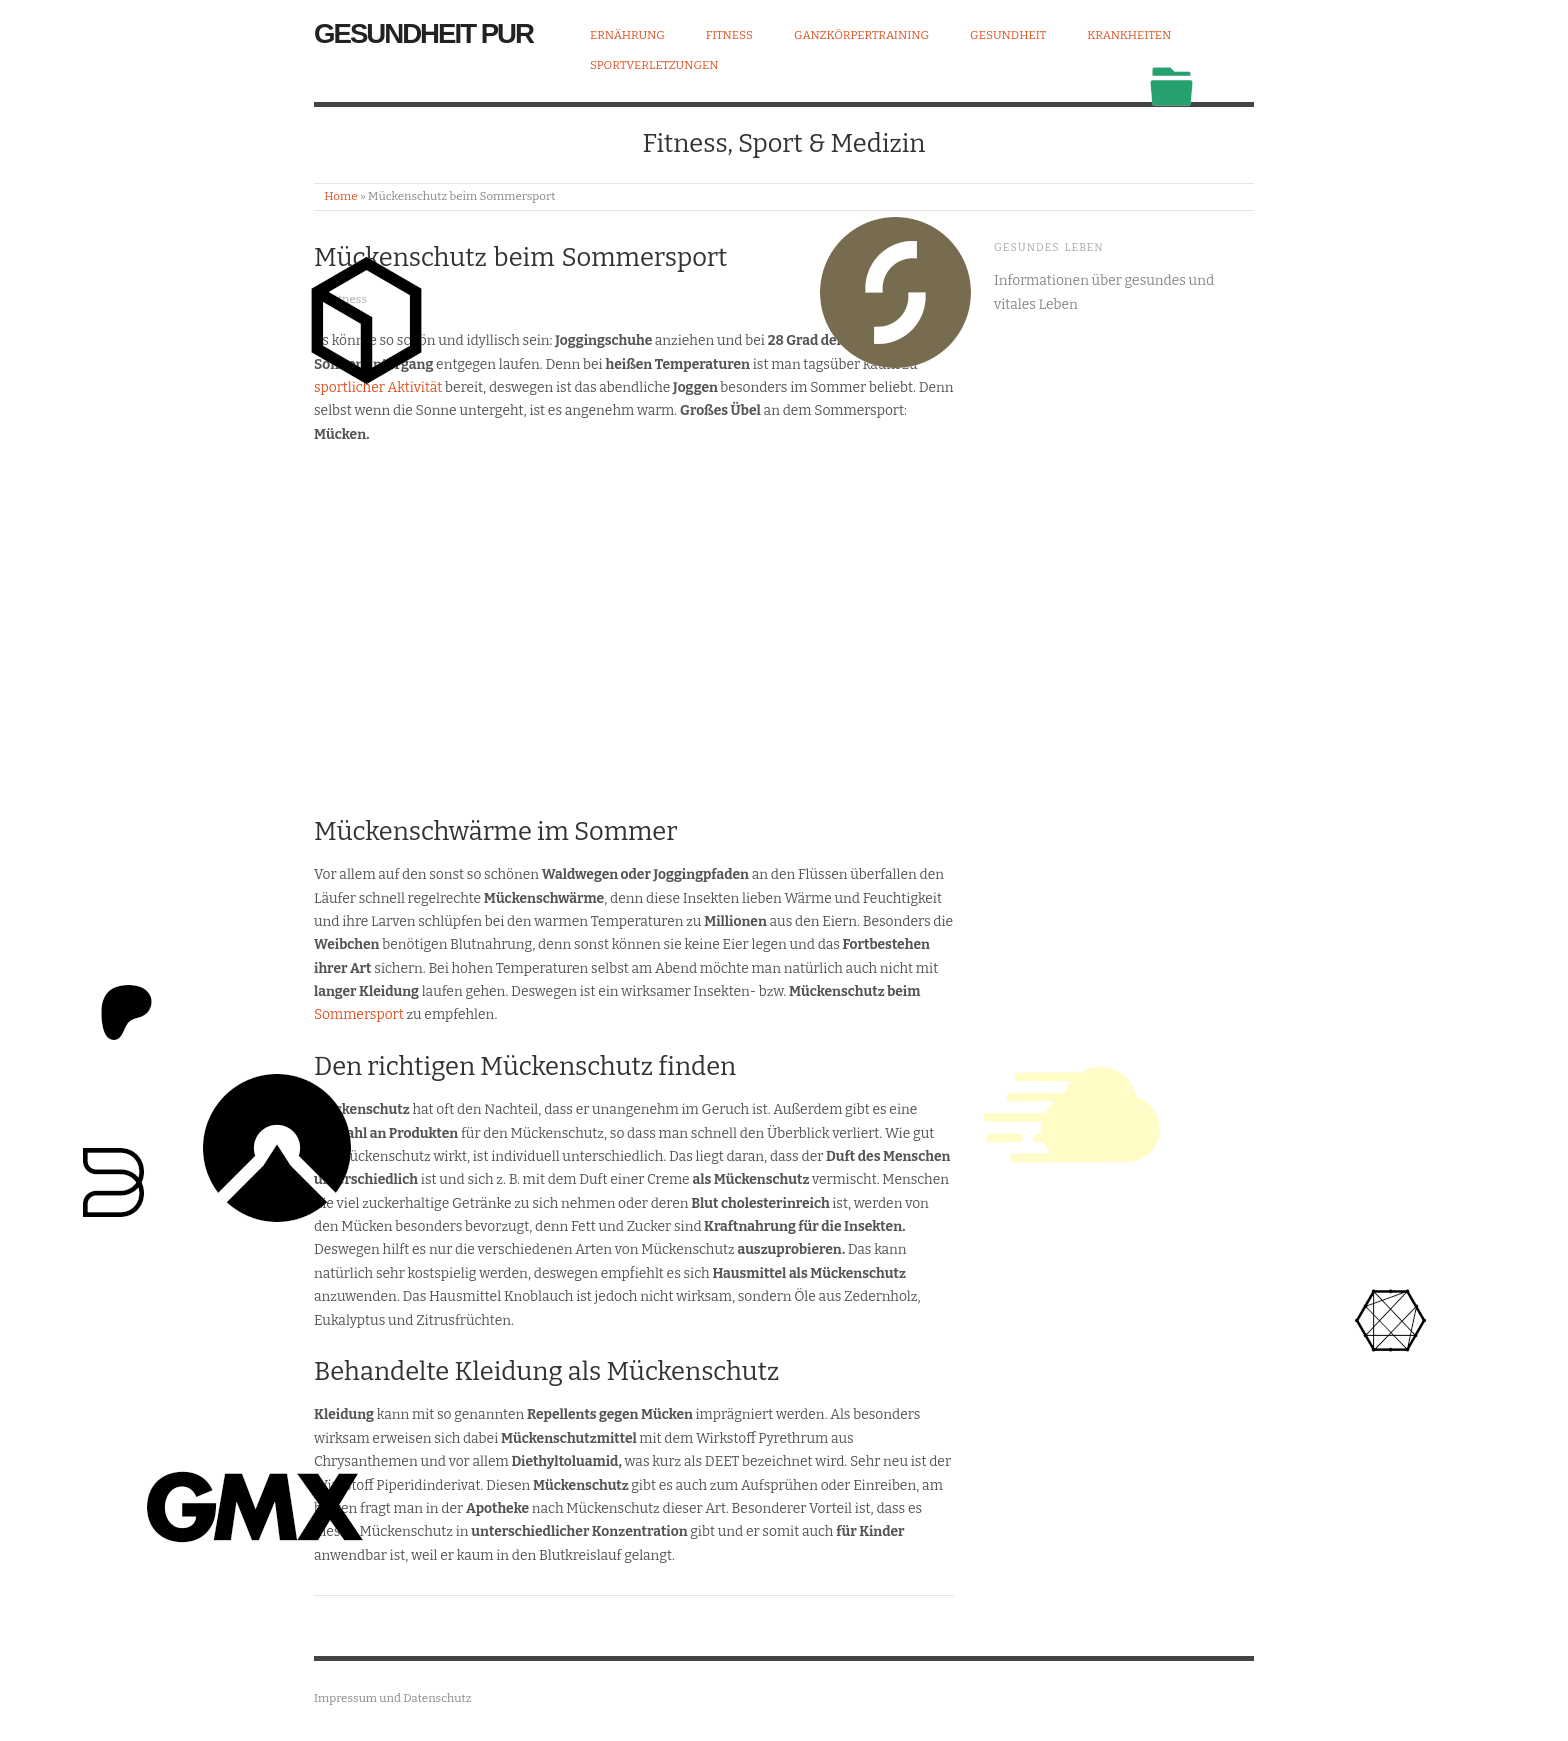 The image size is (1568, 1741). Describe the element at coordinates (255, 1507) in the screenshot. I see `open GMX email service` at that location.